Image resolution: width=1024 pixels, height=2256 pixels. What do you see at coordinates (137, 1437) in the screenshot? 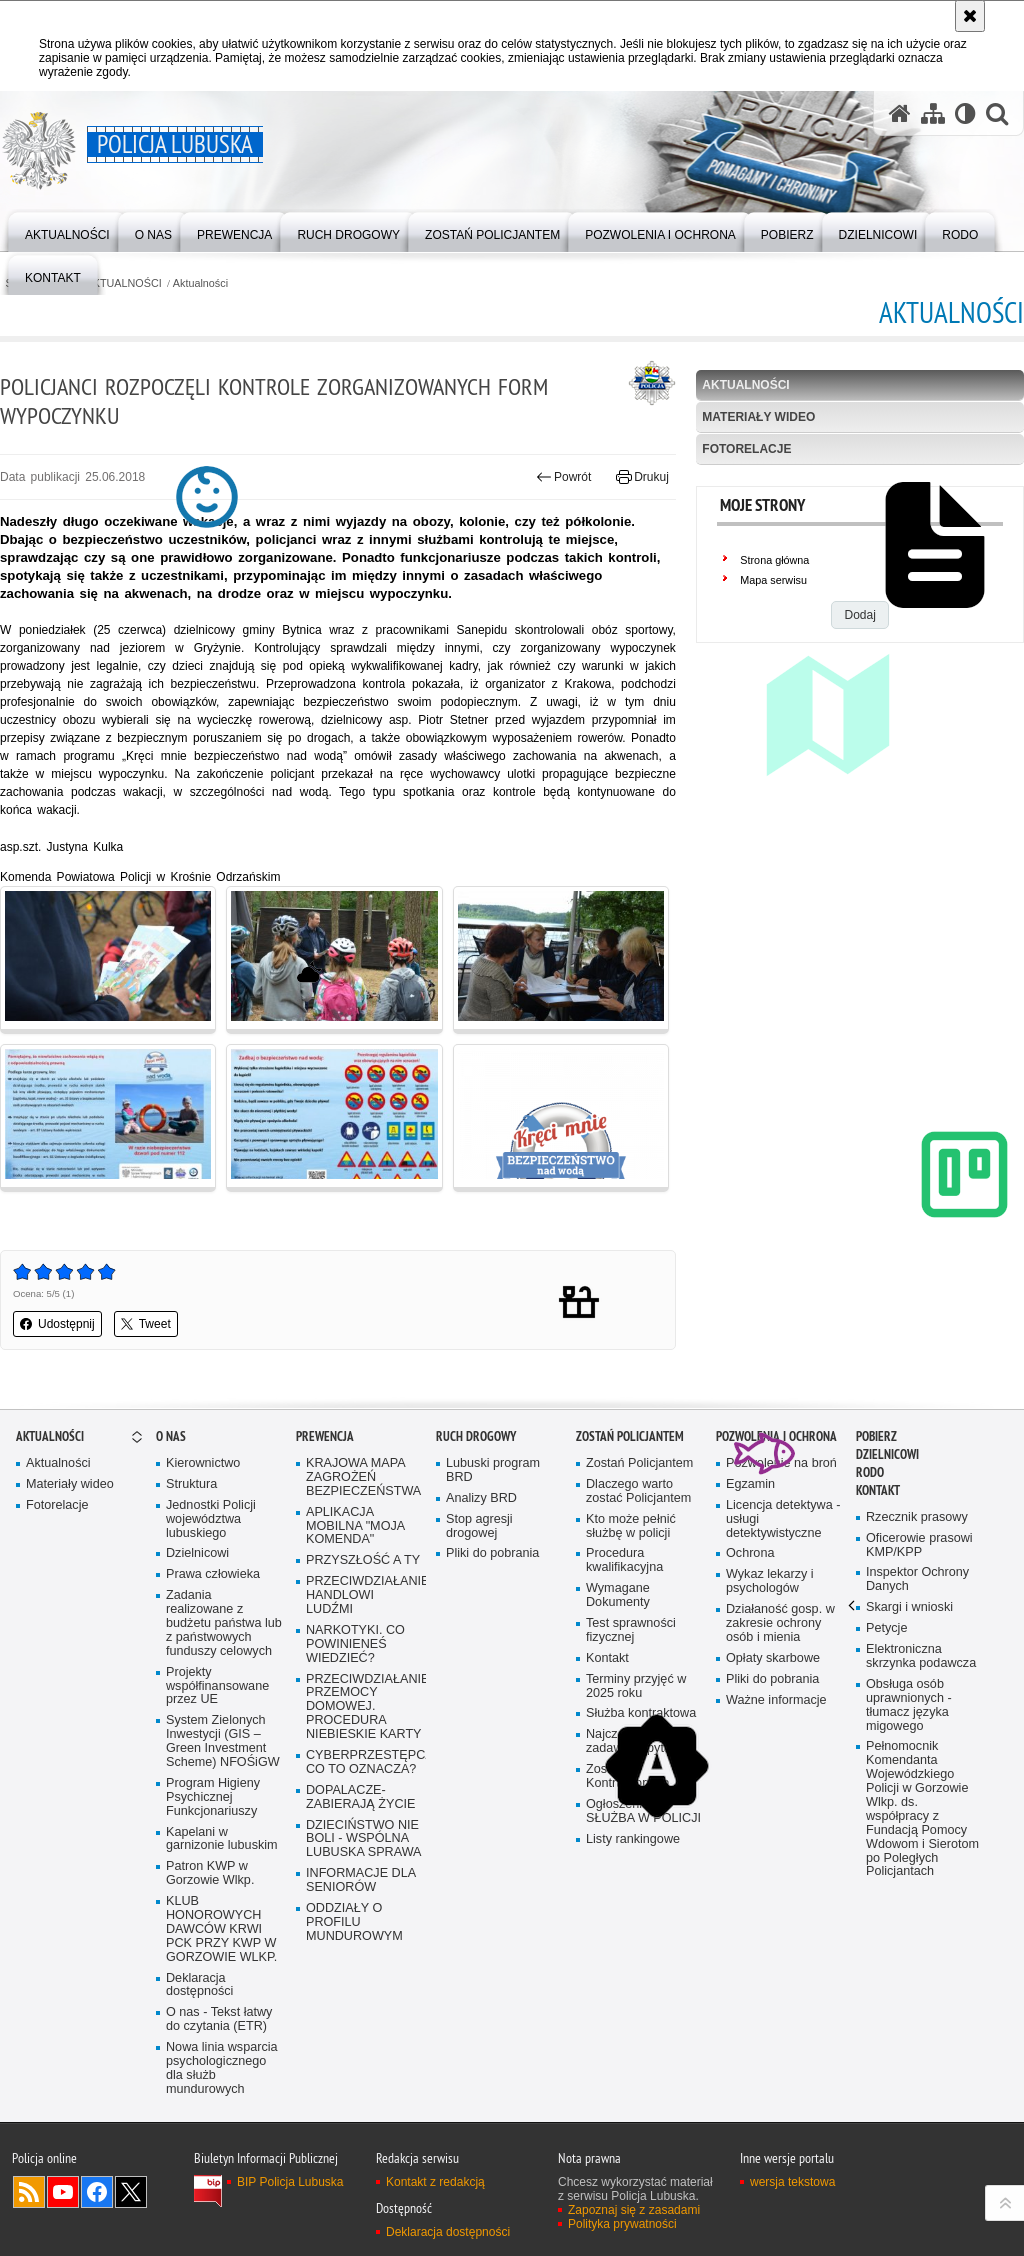
I see `expand or collapse a dropdown menu` at bounding box center [137, 1437].